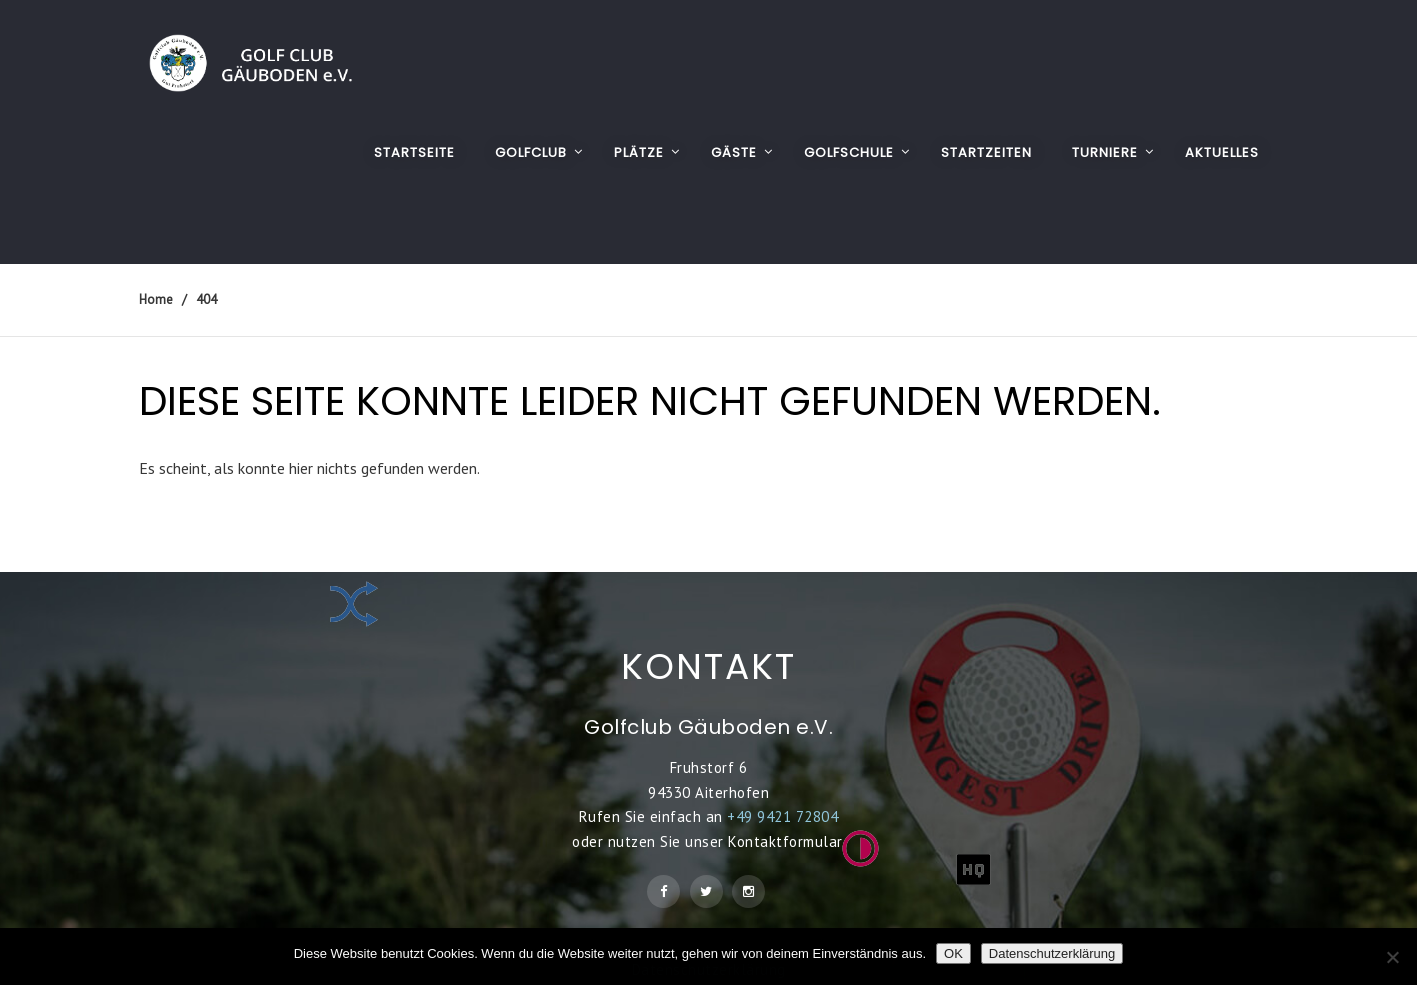  What do you see at coordinates (973, 869) in the screenshot?
I see `indicates high quality media or streaming option` at bounding box center [973, 869].